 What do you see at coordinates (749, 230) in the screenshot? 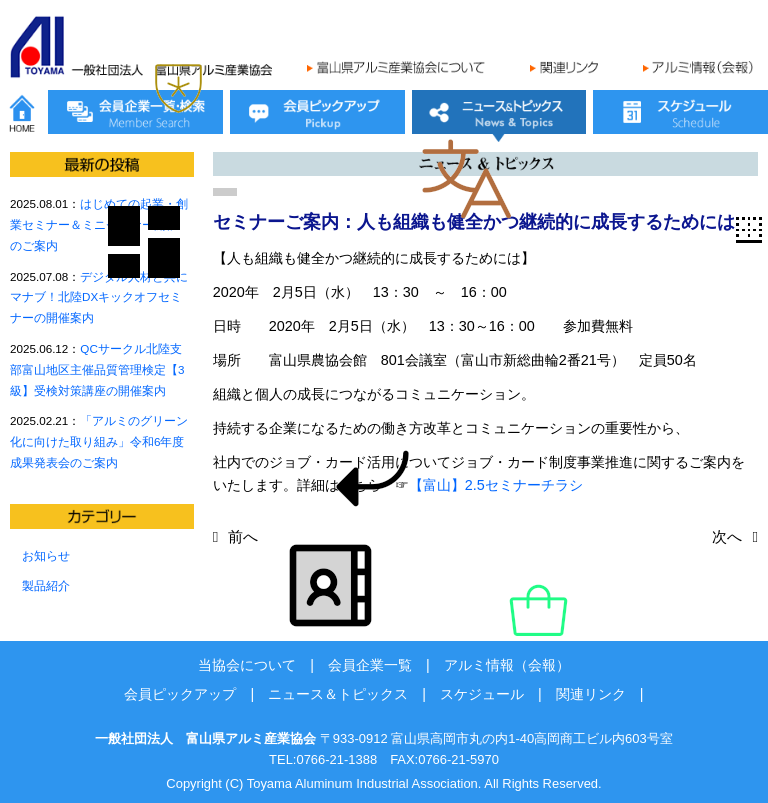
I see `apply border to bottom edge of cell or table` at bounding box center [749, 230].